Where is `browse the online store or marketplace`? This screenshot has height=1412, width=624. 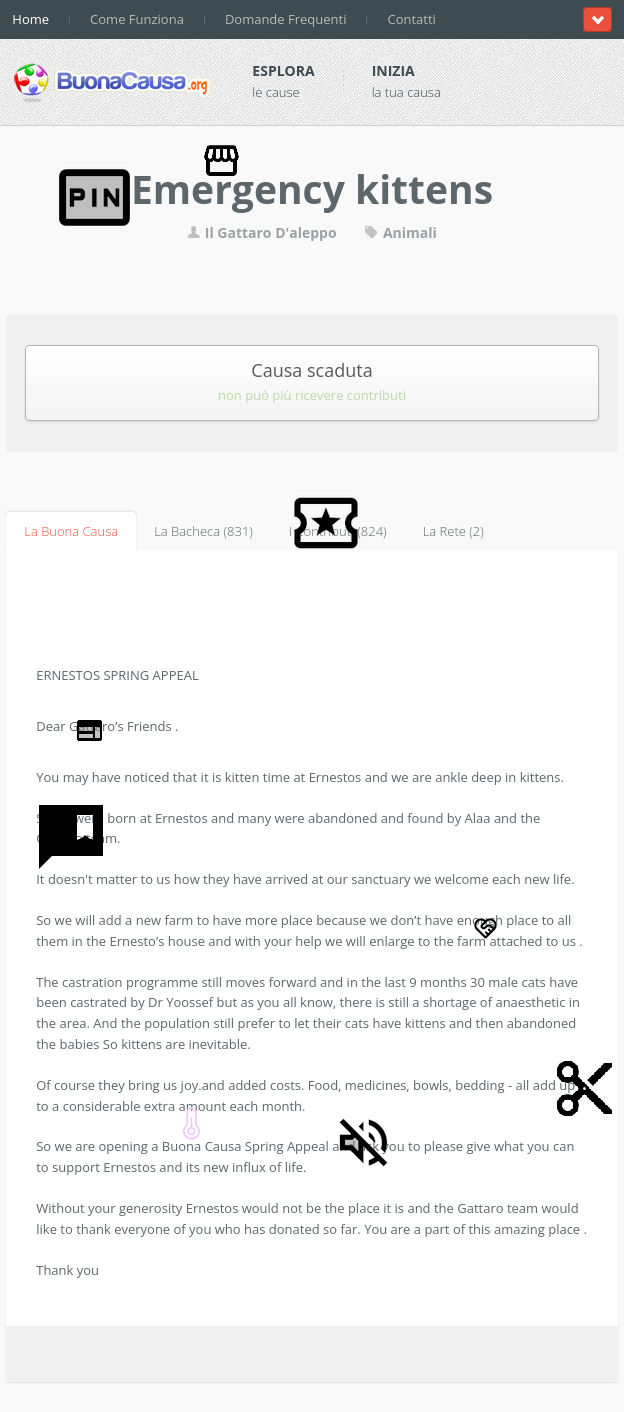 browse the online store or marketplace is located at coordinates (221, 160).